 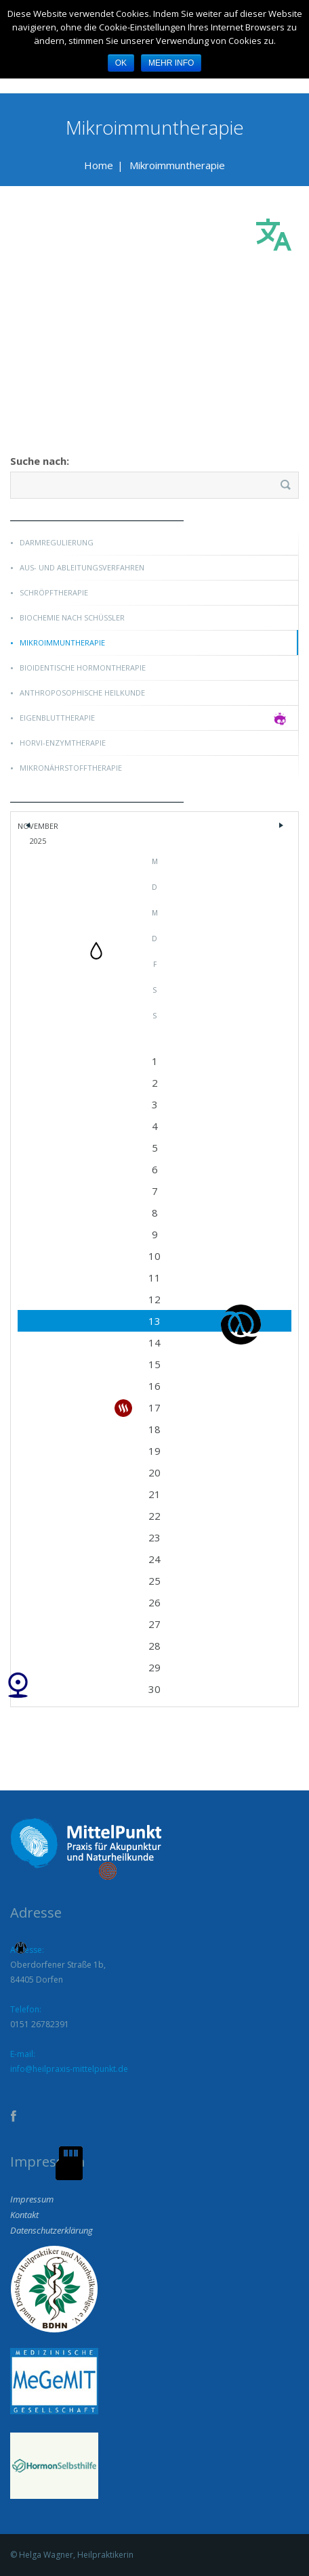 What do you see at coordinates (20, 1947) in the screenshot?
I see `open mumble voice chat application` at bounding box center [20, 1947].